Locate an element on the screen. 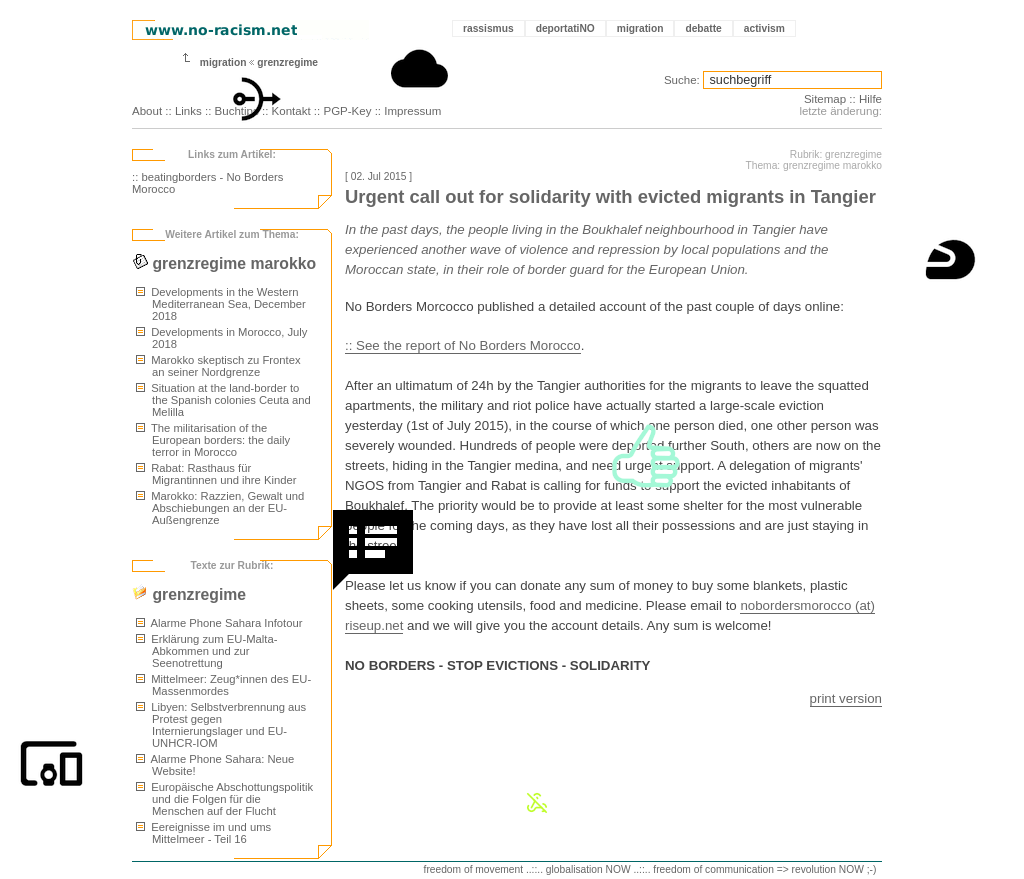 The image size is (1024, 879). view speaker notes or presentation notes is located at coordinates (373, 550).